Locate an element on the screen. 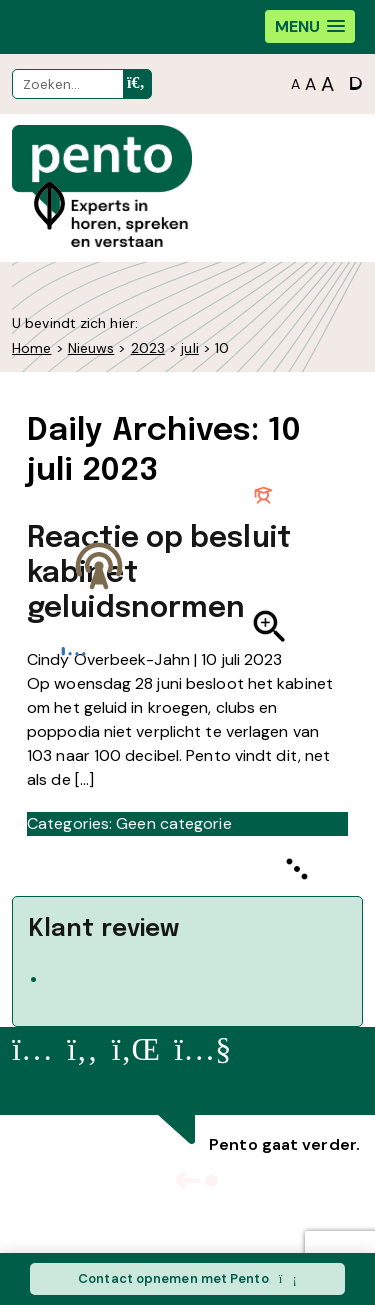 This screenshot has height=1305, width=375. move selected item to the left is located at coordinates (196, 1180).